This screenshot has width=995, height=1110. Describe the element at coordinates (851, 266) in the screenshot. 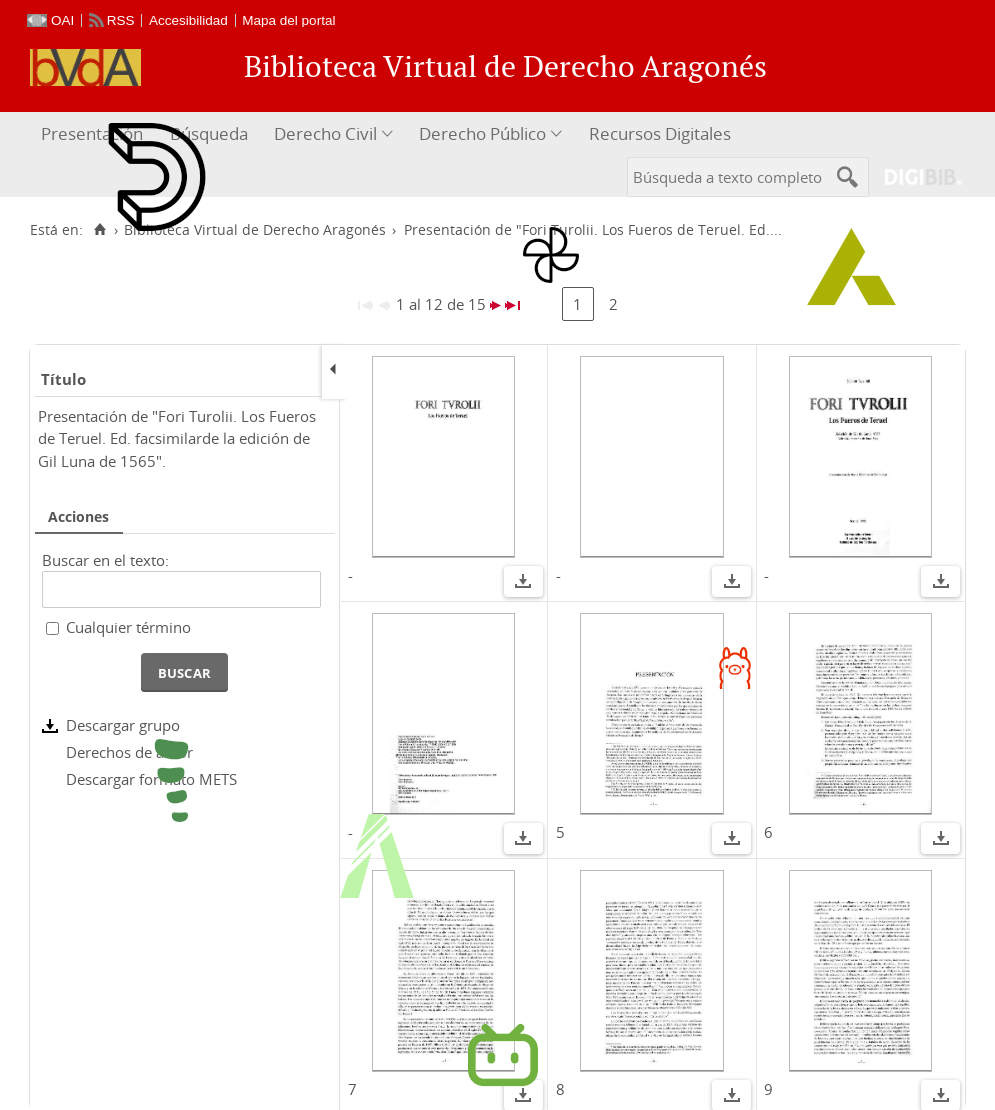

I see `axis bank app or service` at that location.